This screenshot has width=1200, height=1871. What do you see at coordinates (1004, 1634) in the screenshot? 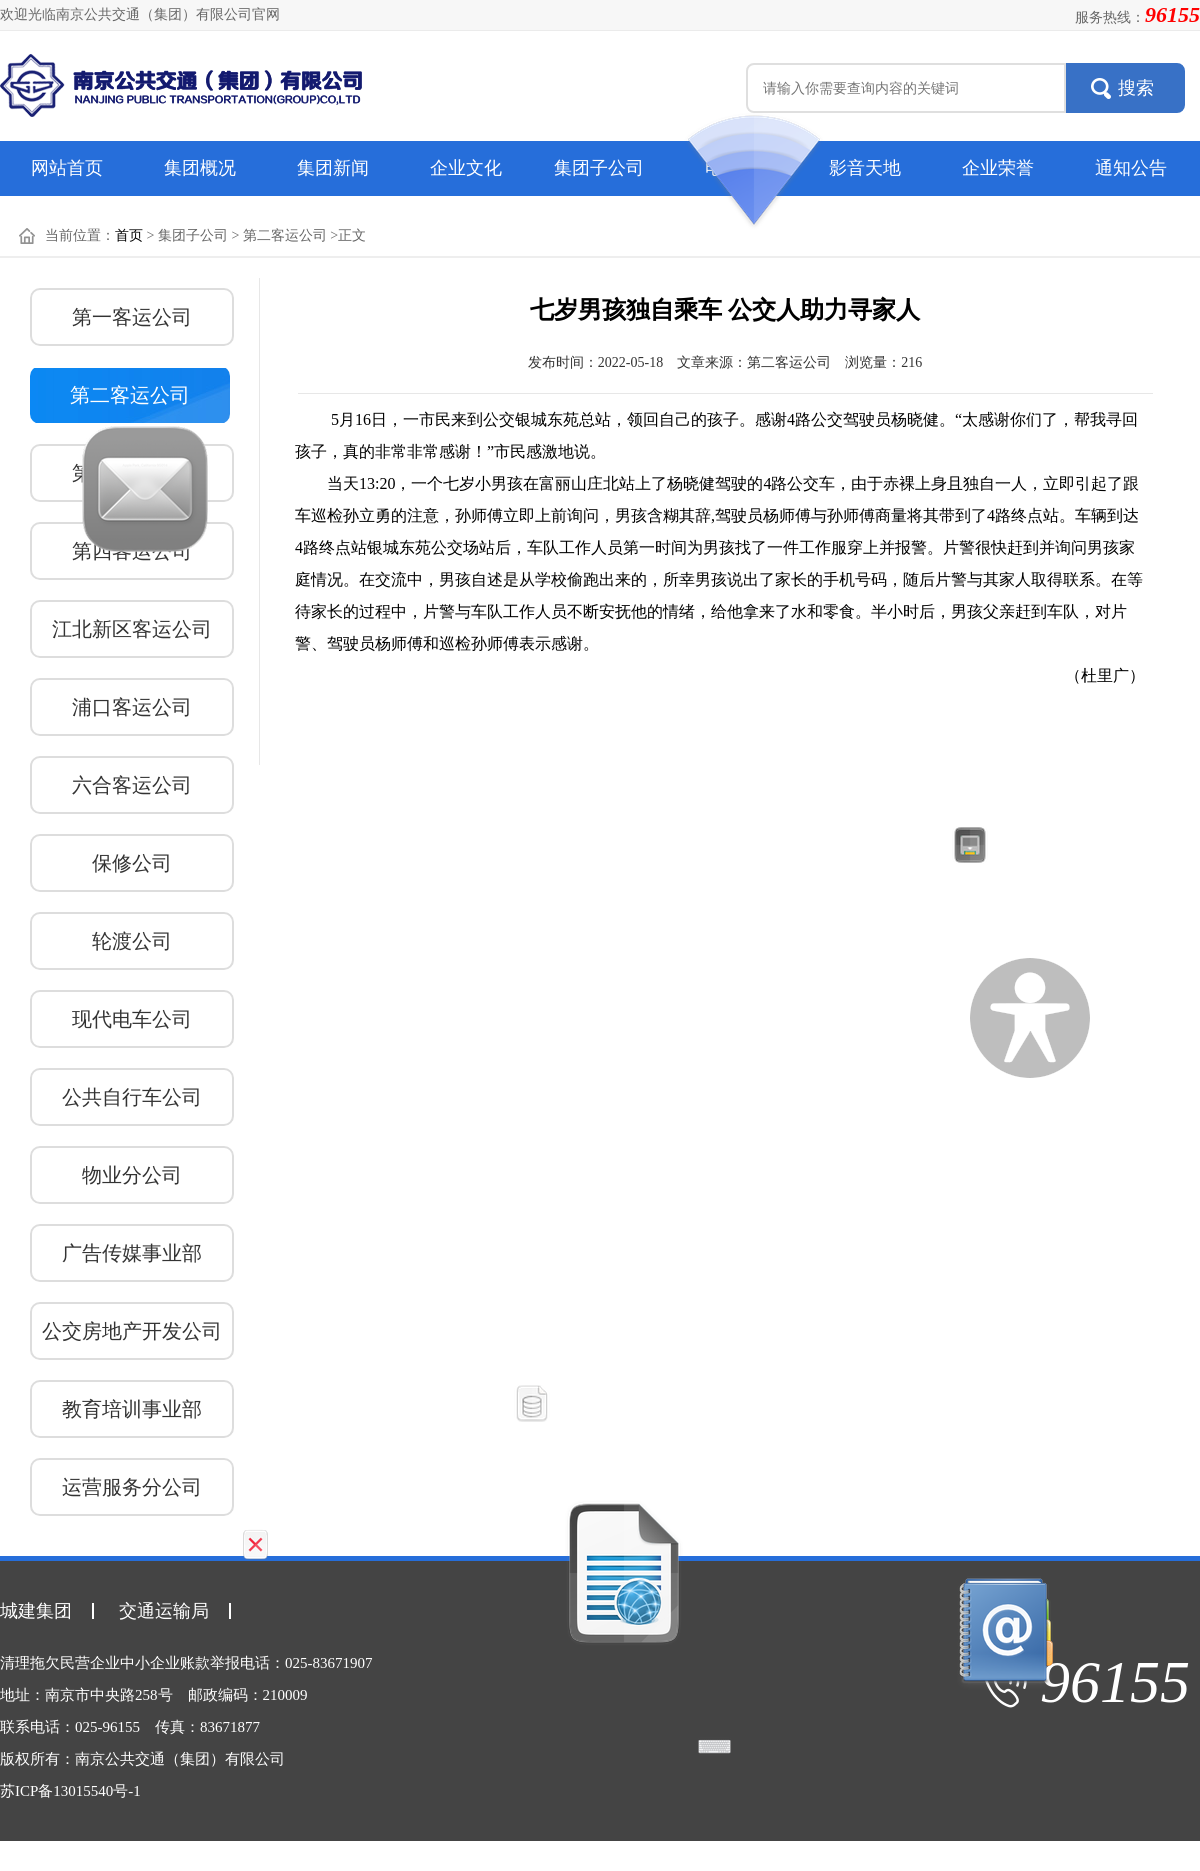
I see `open your address book or contacts` at bounding box center [1004, 1634].